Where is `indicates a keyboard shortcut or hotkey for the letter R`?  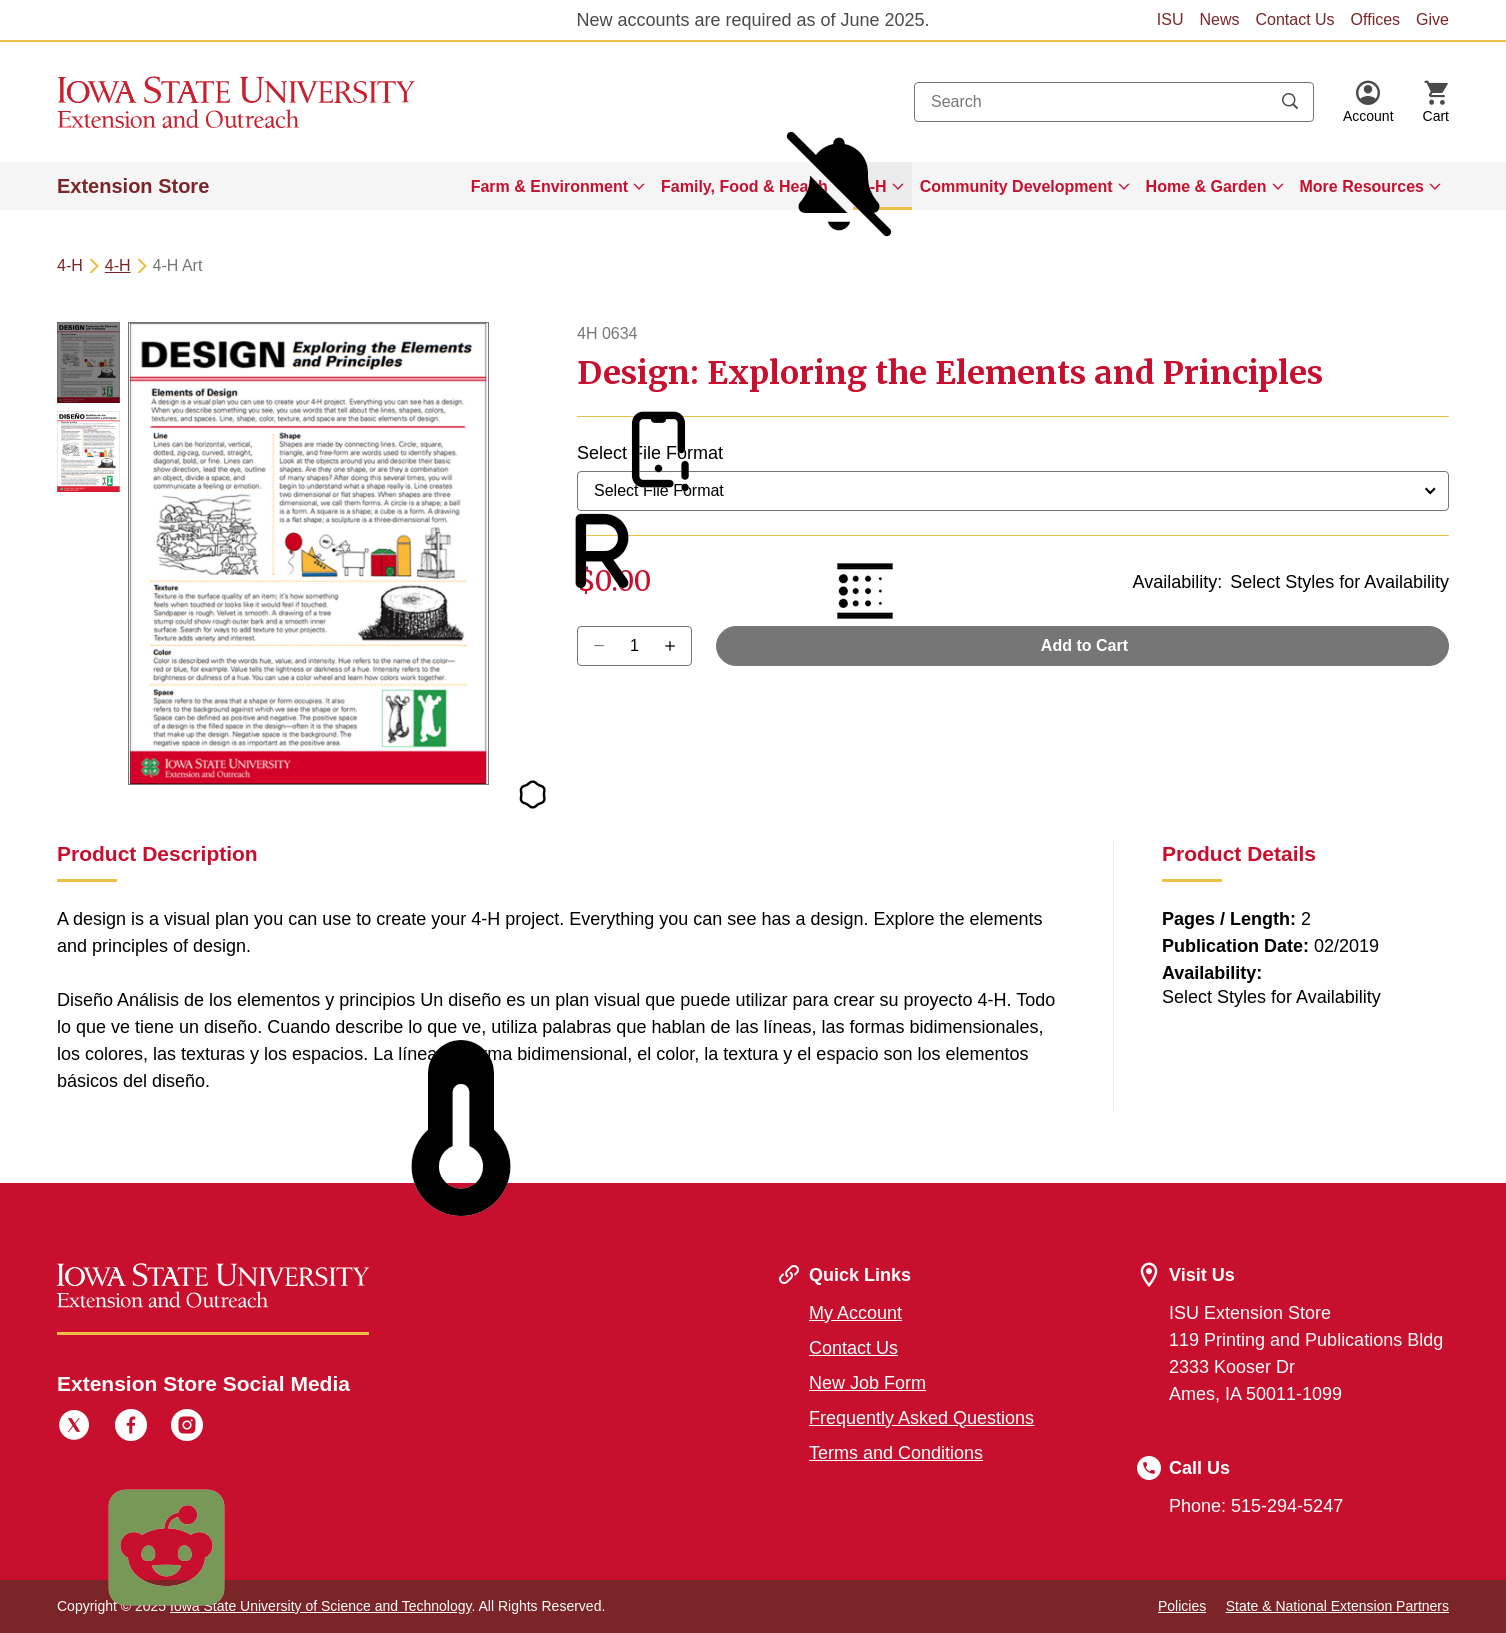
indicates a keyboard shortcut or hotkey for the letter R is located at coordinates (602, 551).